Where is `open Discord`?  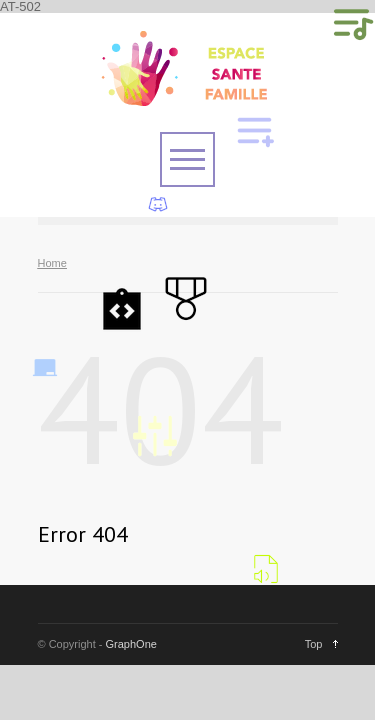
open Discord is located at coordinates (158, 204).